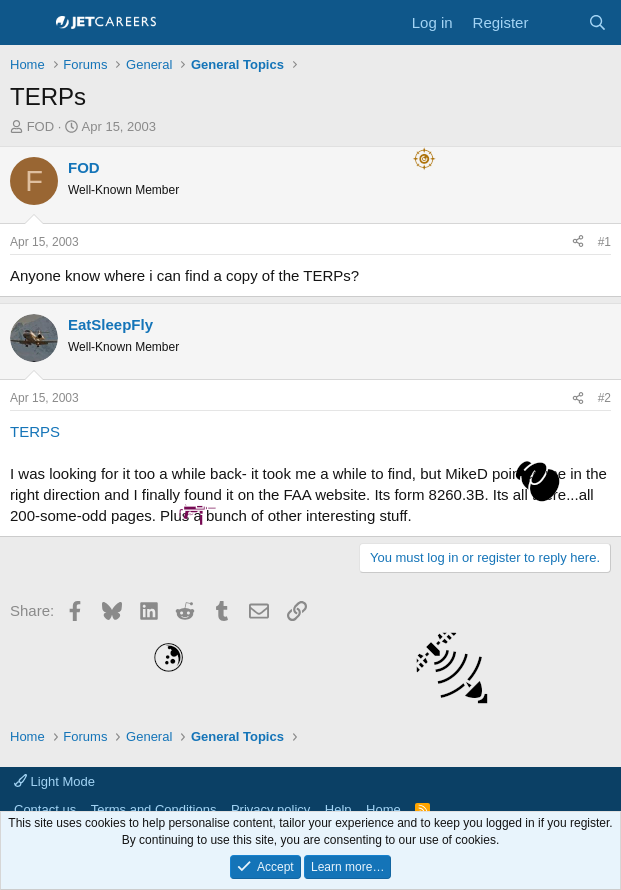  Describe the element at coordinates (197, 514) in the screenshot. I see `select the grease gun weapon` at that location.